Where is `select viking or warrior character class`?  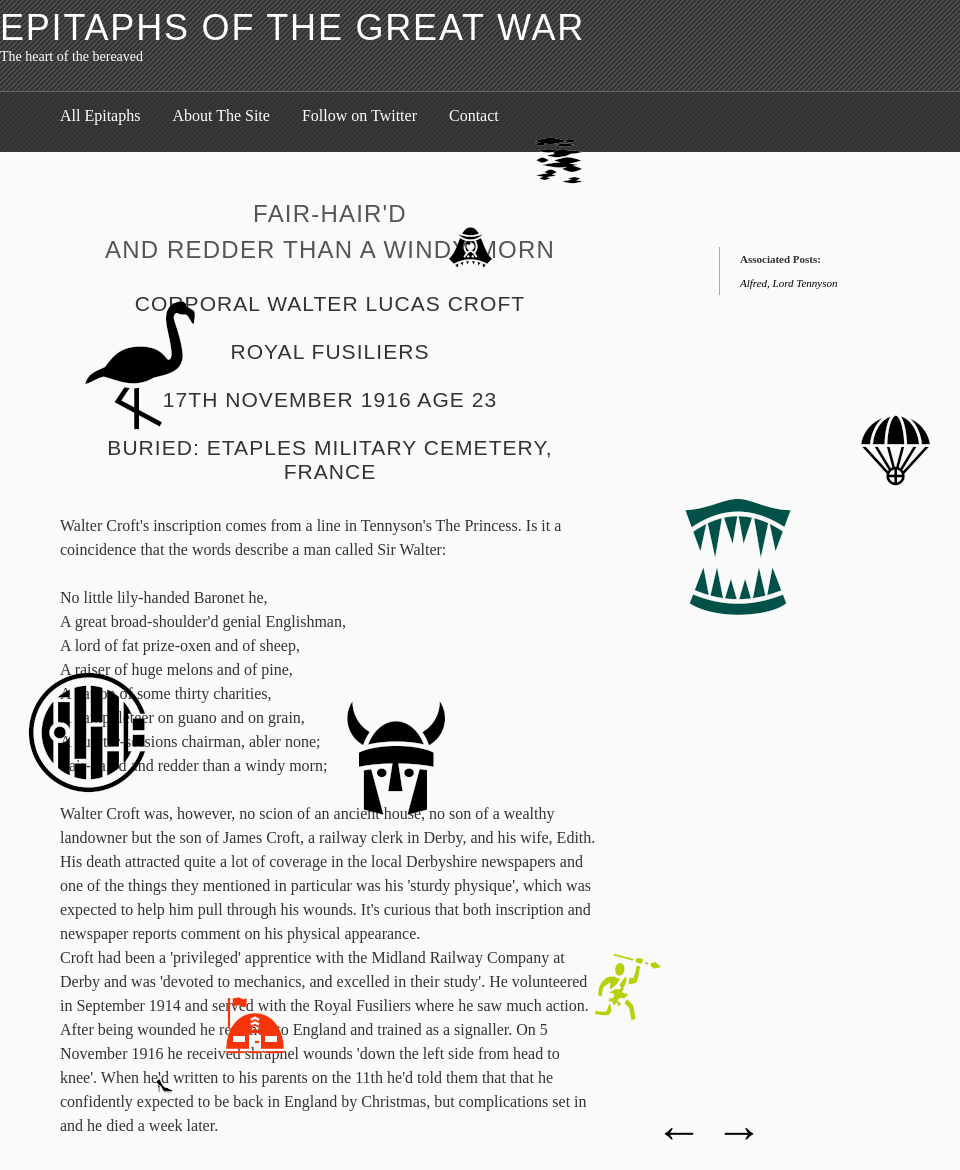 select viking or warrior character class is located at coordinates (397, 758).